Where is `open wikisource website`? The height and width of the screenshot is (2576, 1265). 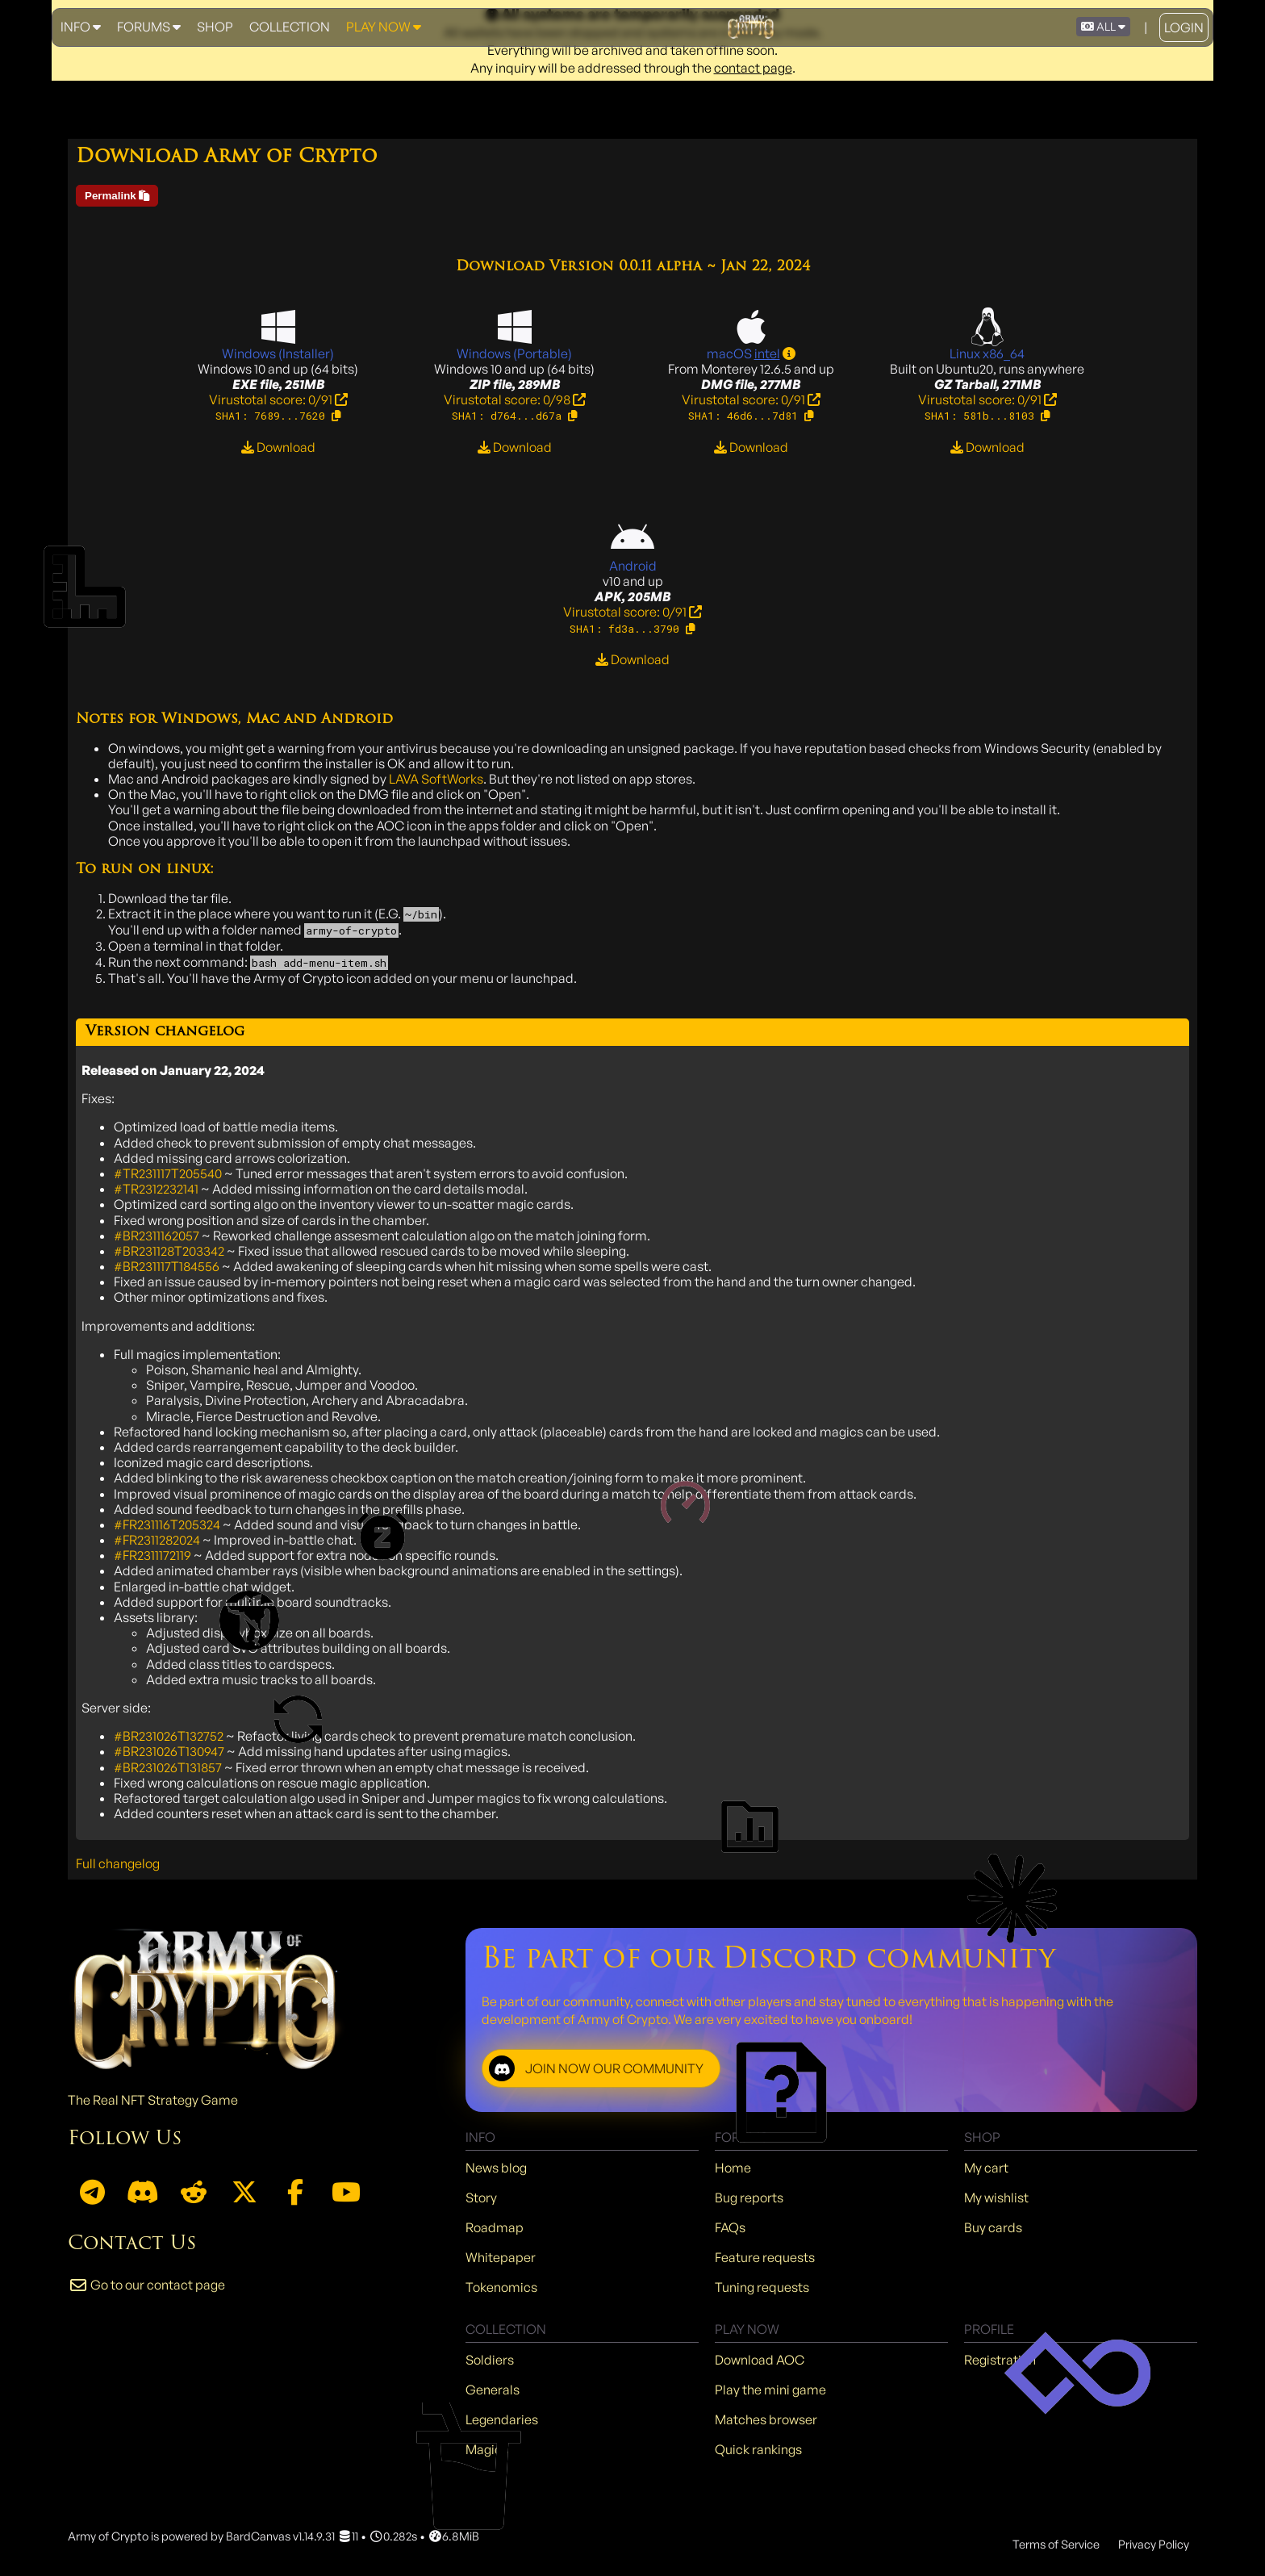
open wikisource website is located at coordinates (249, 1620).